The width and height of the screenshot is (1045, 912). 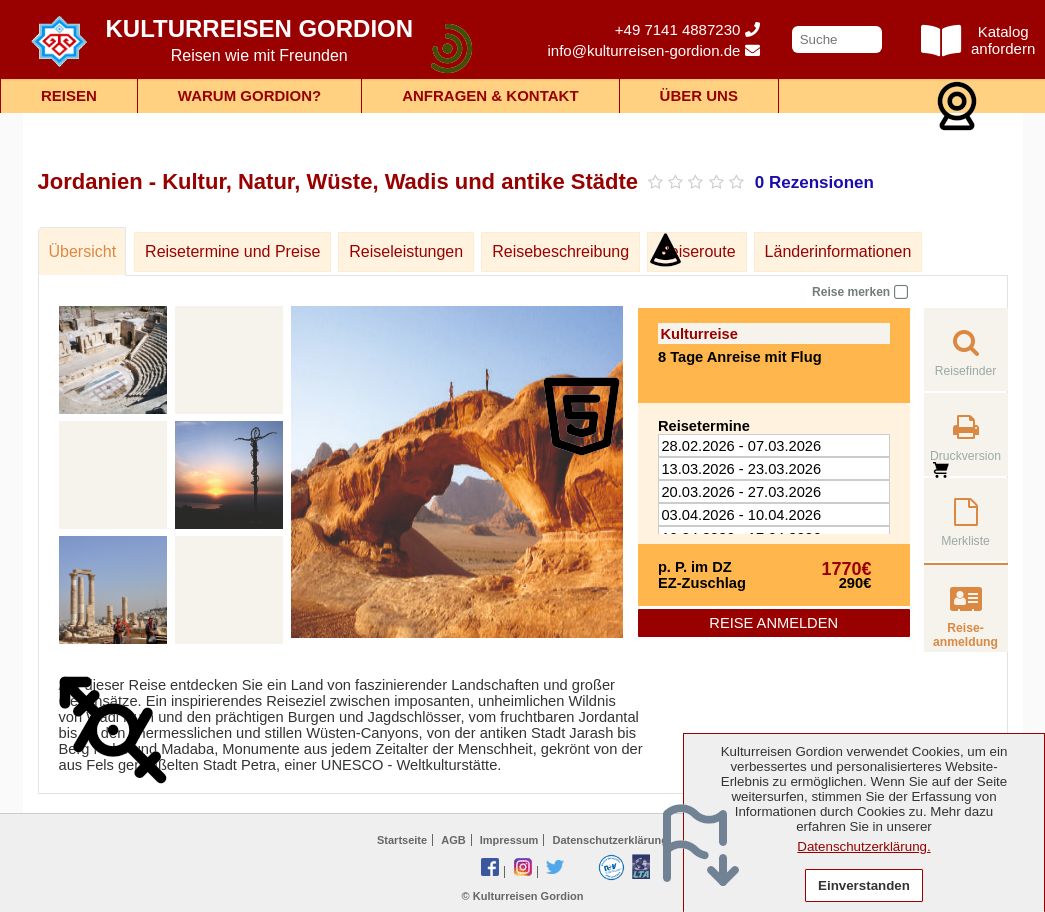 What do you see at coordinates (113, 730) in the screenshot?
I see `indicates genderfluid identity option` at bounding box center [113, 730].